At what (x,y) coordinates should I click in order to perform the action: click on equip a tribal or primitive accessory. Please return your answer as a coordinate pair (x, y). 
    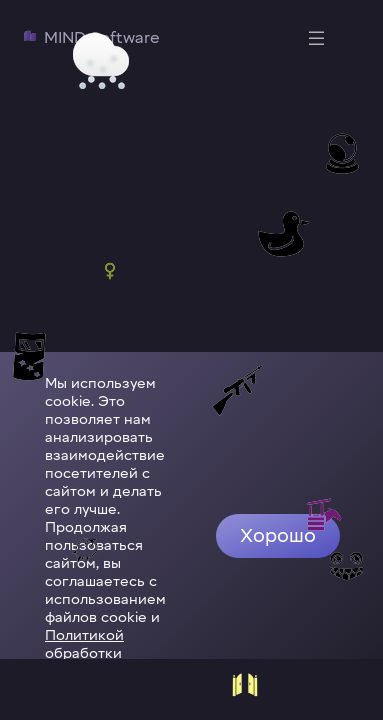
    Looking at the image, I should click on (85, 551).